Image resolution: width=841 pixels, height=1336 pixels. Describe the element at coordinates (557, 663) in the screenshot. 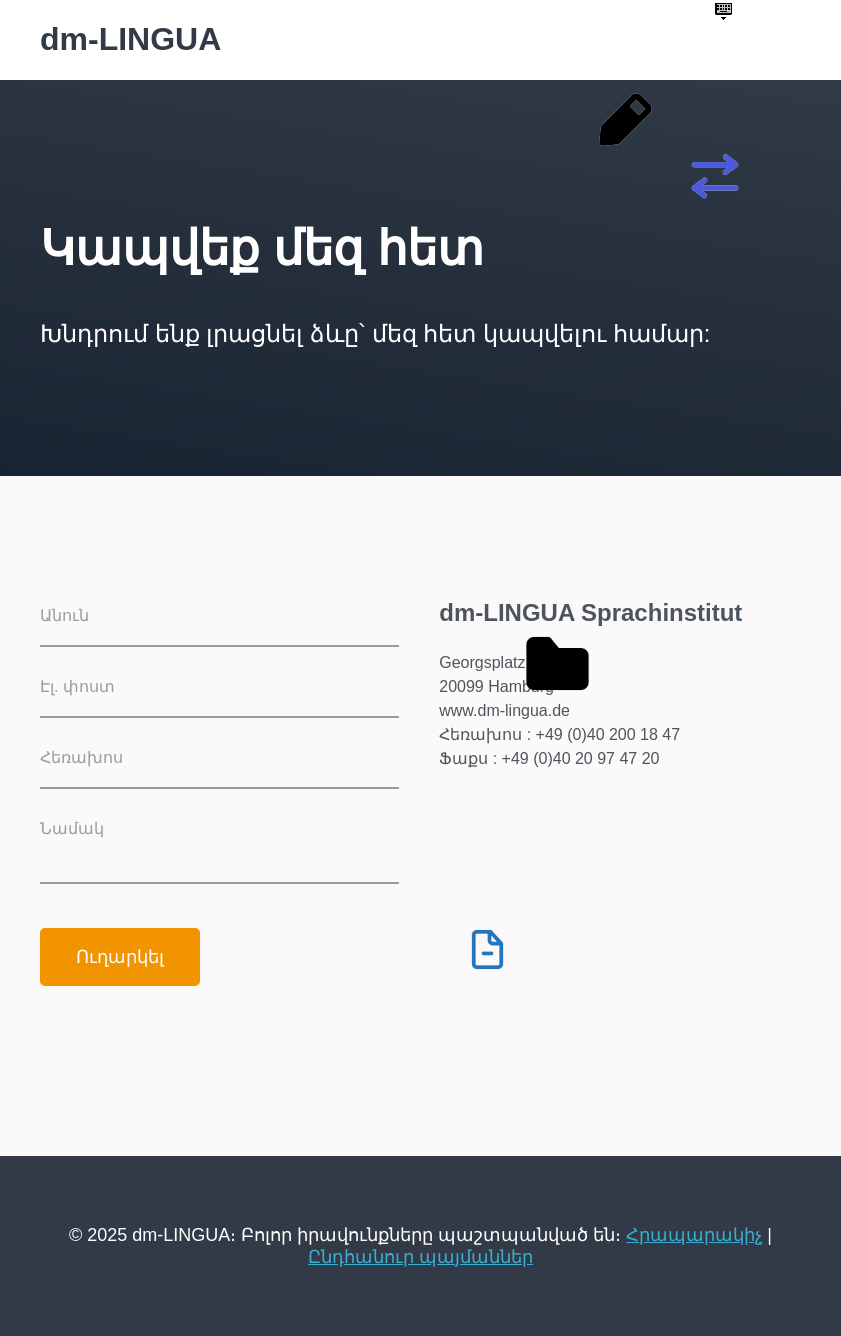

I see `open file folder` at that location.